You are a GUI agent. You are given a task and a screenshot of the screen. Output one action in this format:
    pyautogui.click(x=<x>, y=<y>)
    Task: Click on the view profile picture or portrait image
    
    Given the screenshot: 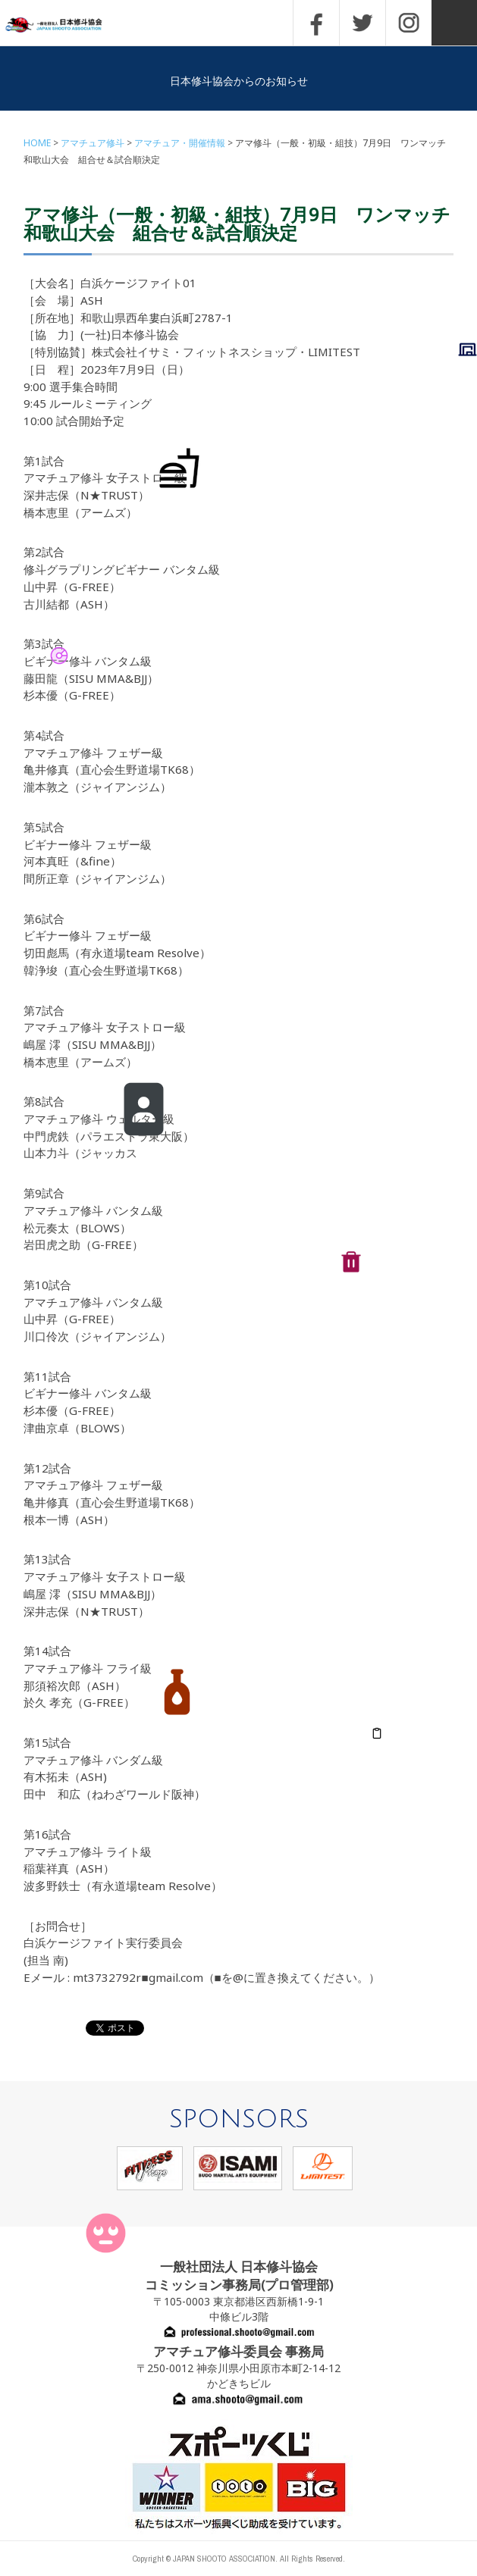 What is the action you would take?
    pyautogui.click(x=143, y=1109)
    